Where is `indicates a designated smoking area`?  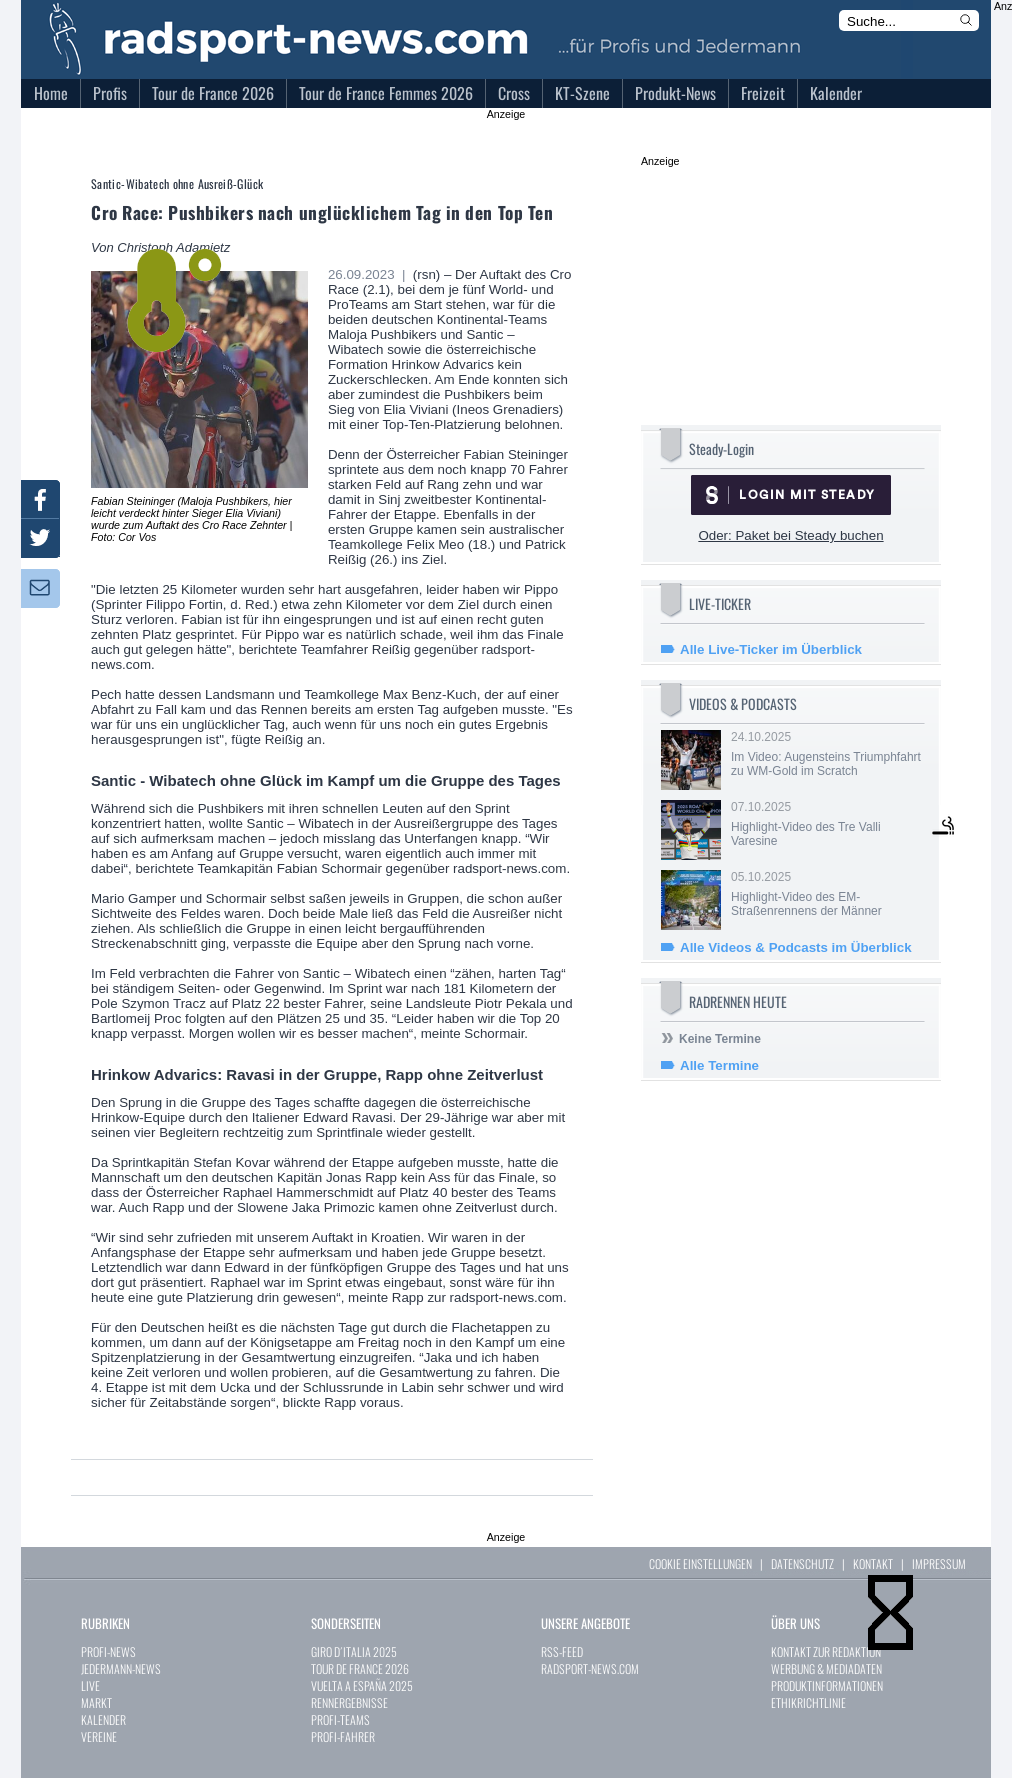 indicates a designated smoking area is located at coordinates (943, 827).